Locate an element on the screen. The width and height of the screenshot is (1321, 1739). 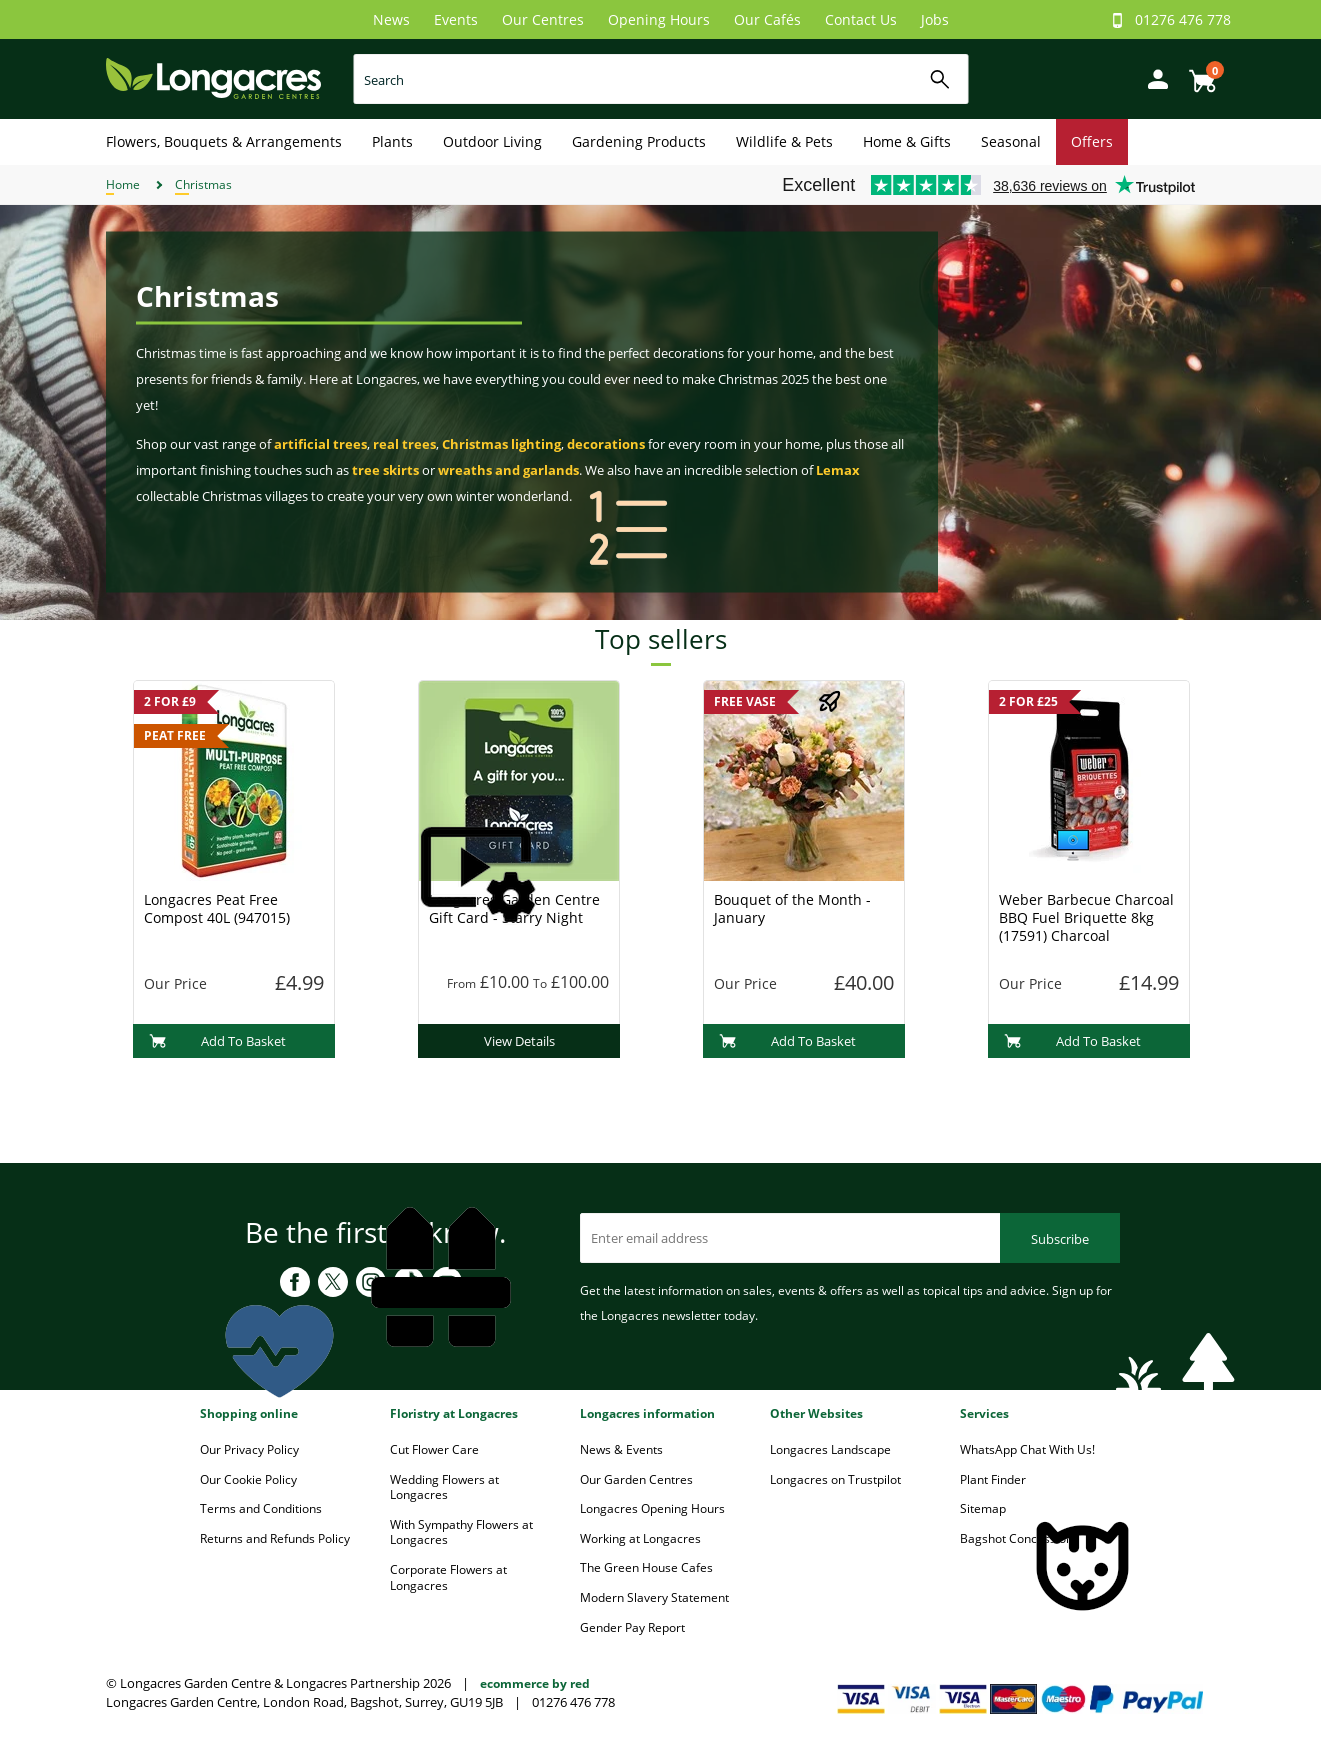
view health or fitness data is located at coordinates (279, 1347).